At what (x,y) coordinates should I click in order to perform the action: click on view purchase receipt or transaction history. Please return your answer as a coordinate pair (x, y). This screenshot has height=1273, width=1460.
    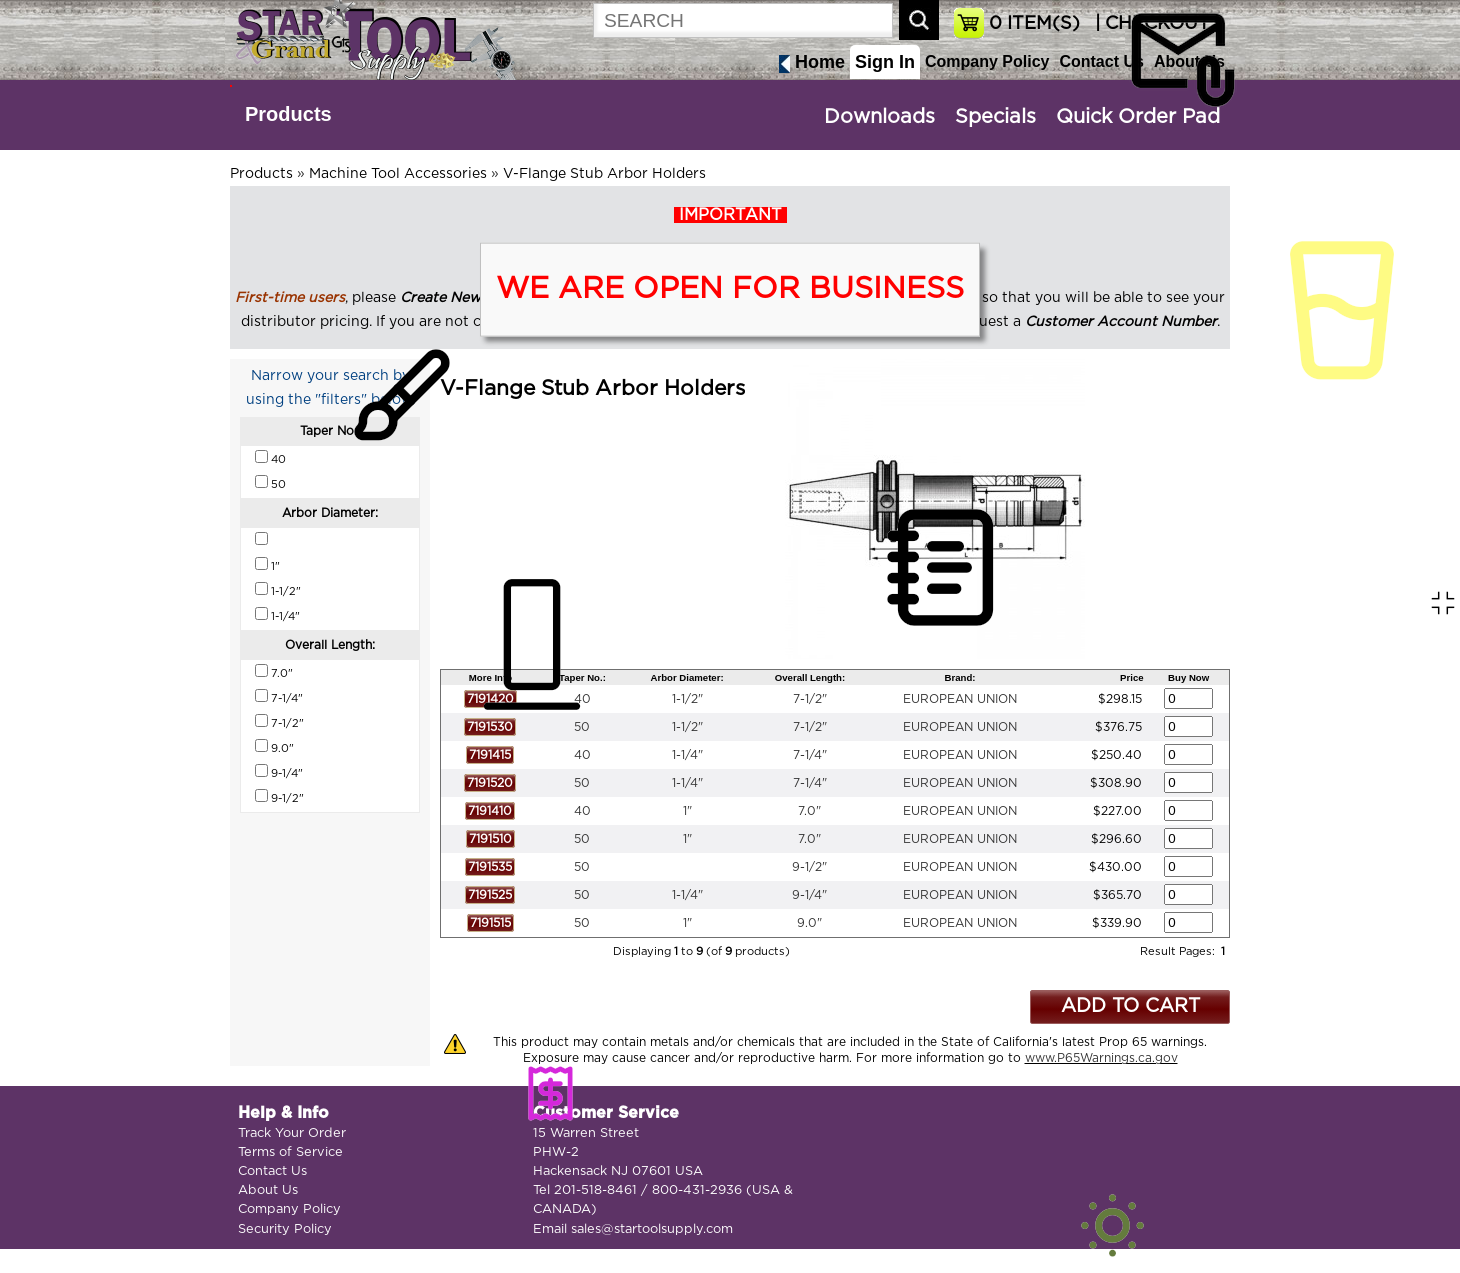
    Looking at the image, I should click on (550, 1093).